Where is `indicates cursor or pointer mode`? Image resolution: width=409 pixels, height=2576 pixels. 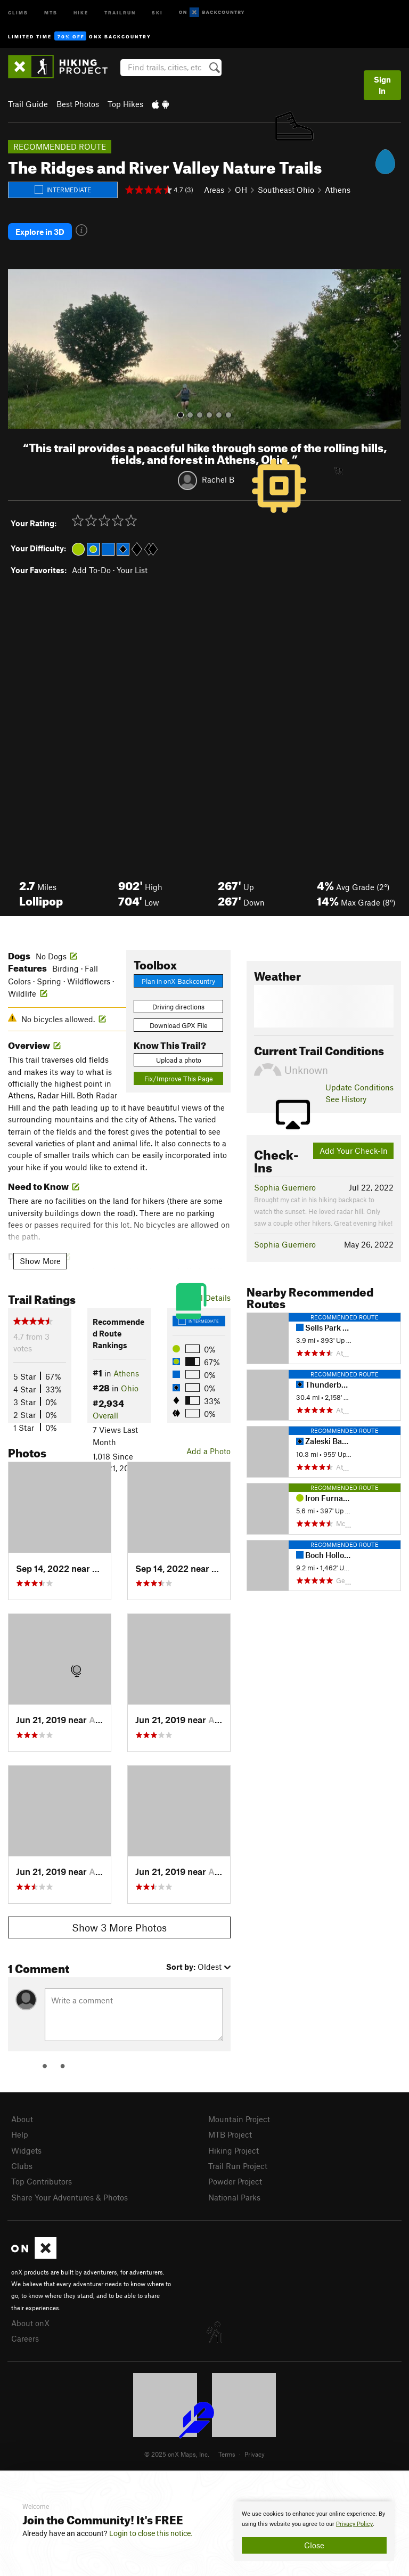 indicates cursor or pointer mode is located at coordinates (338, 471).